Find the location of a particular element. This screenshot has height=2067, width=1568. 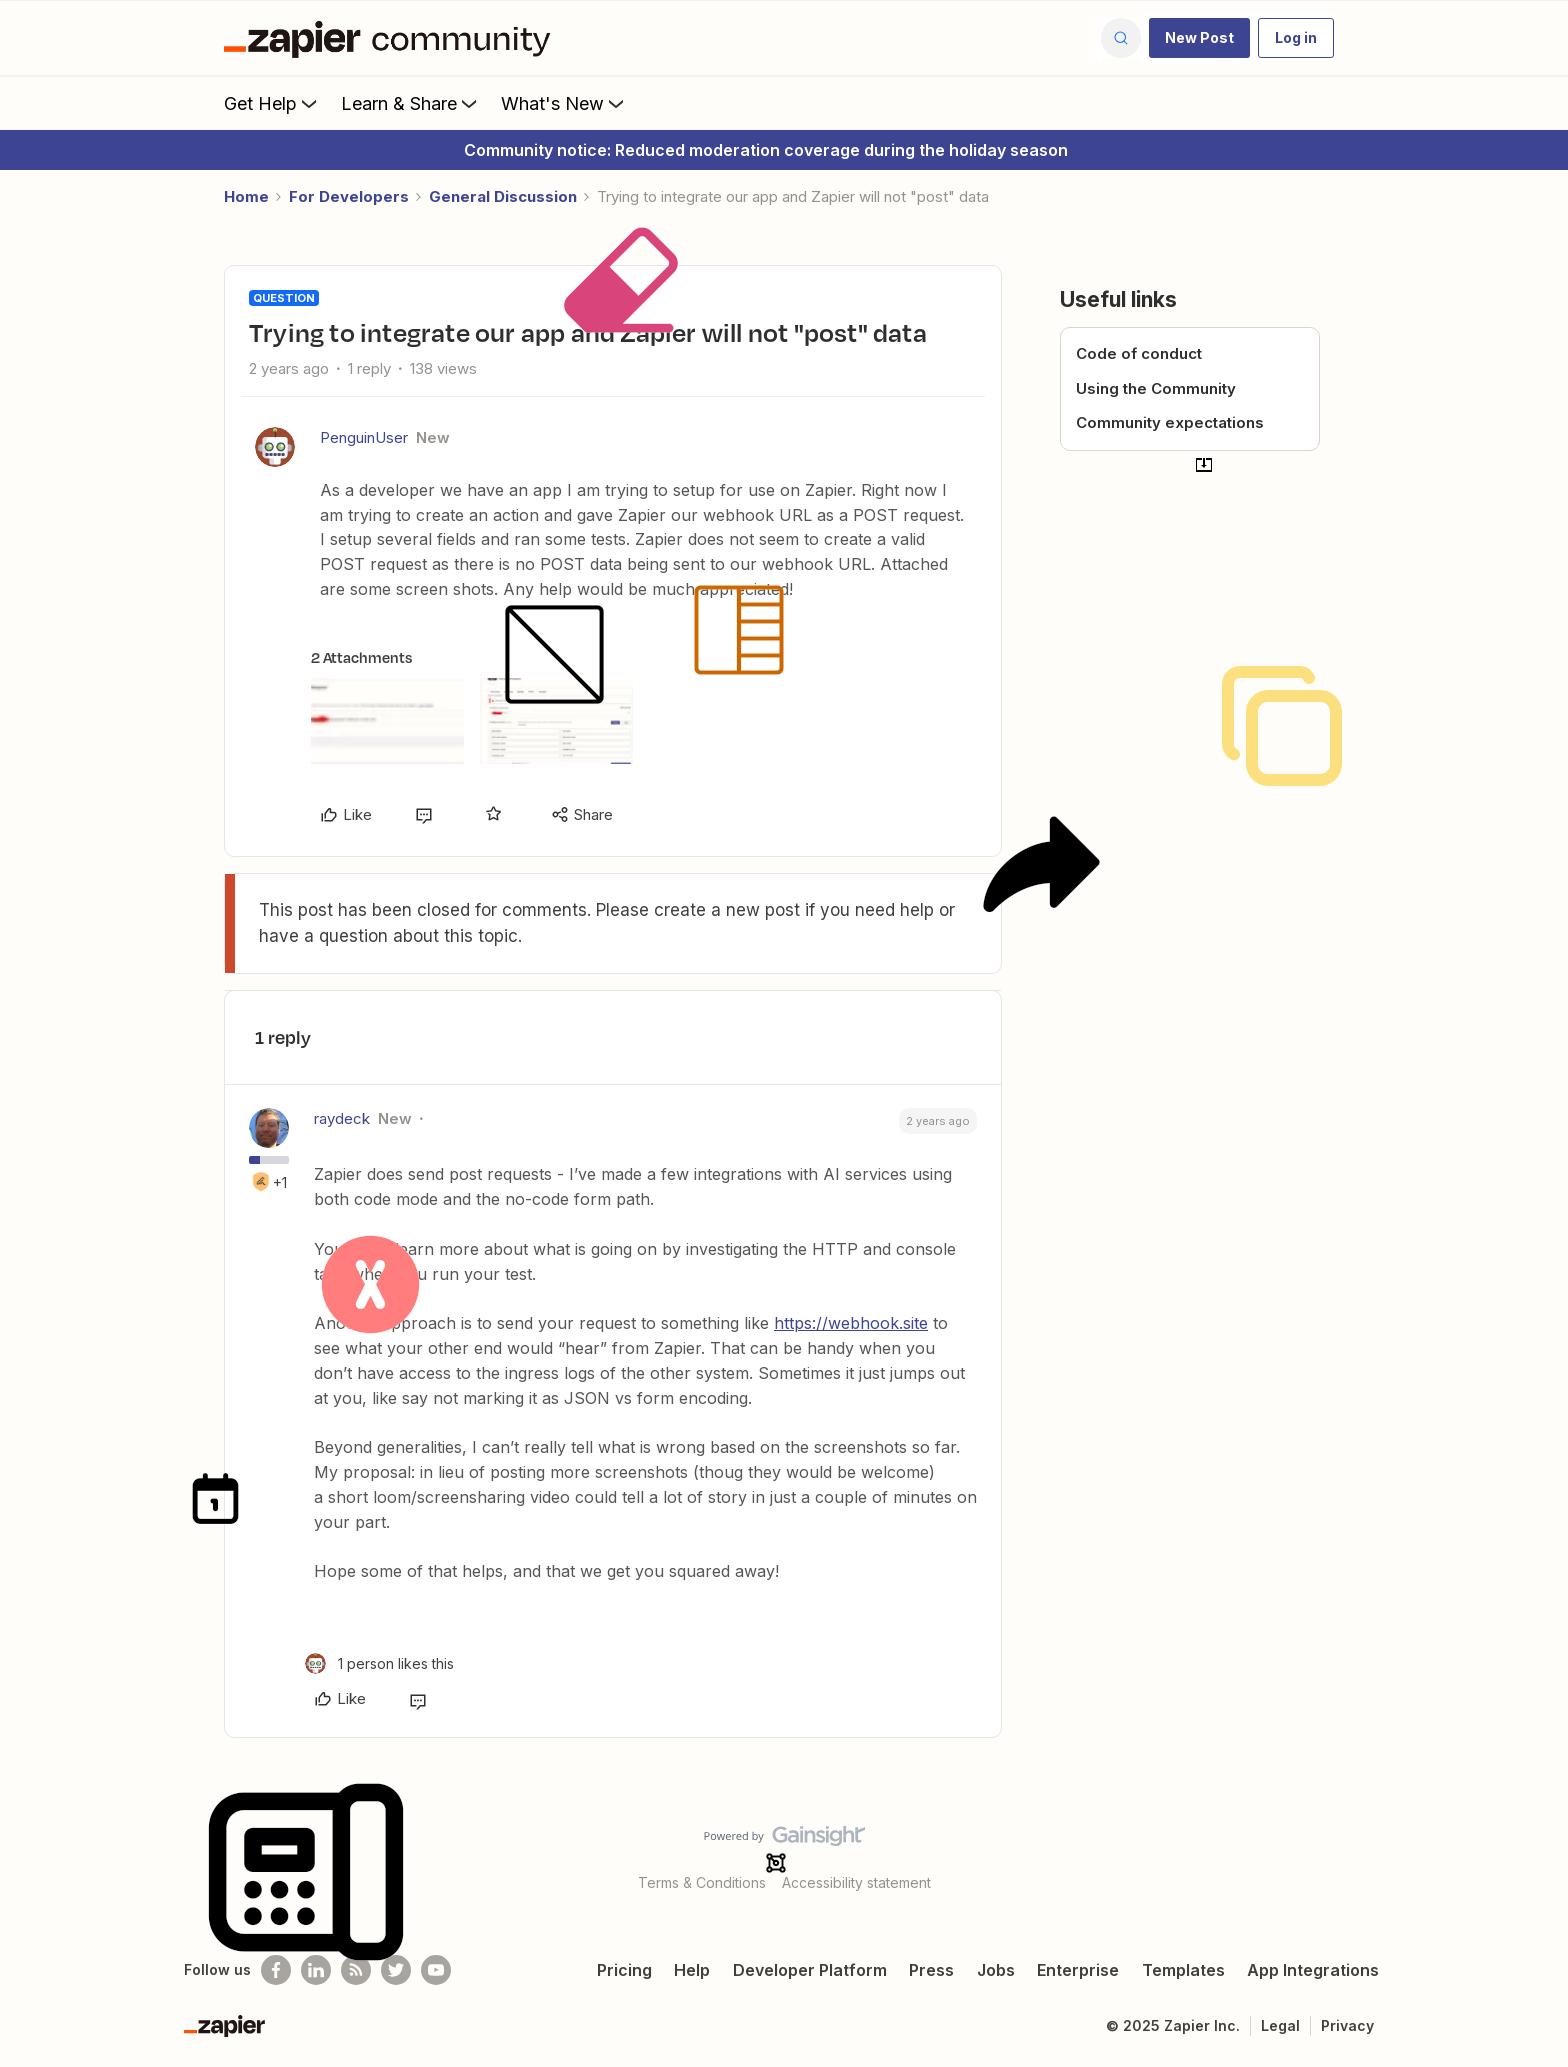

copy to clipboard is located at coordinates (1282, 726).